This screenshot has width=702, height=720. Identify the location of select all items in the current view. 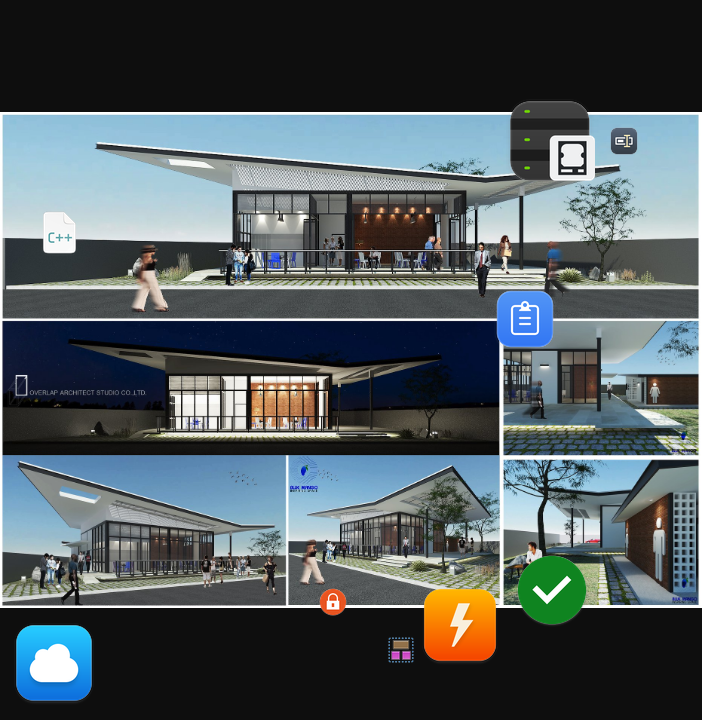
(401, 650).